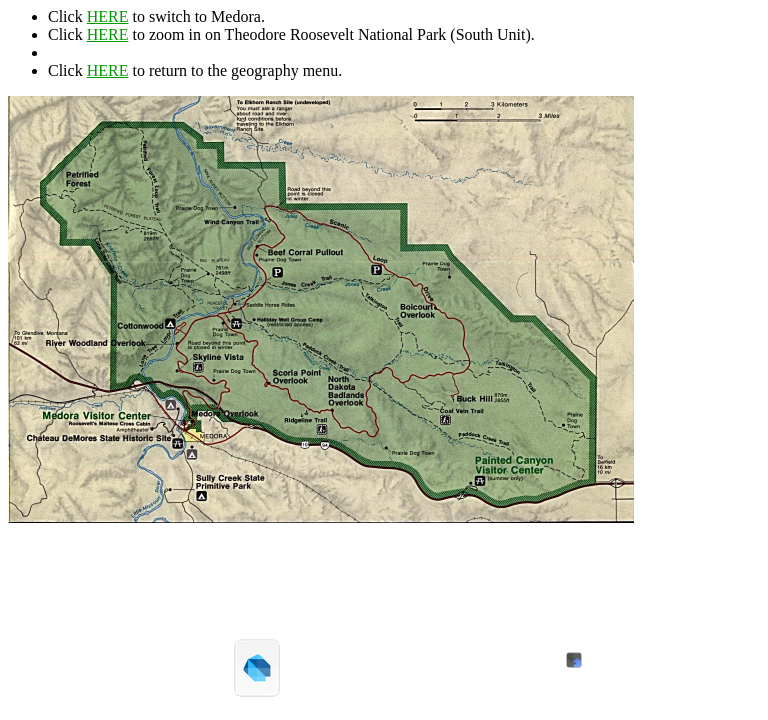  What do you see at coordinates (574, 660) in the screenshot?
I see `manage bluetooth plugins or extensions` at bounding box center [574, 660].